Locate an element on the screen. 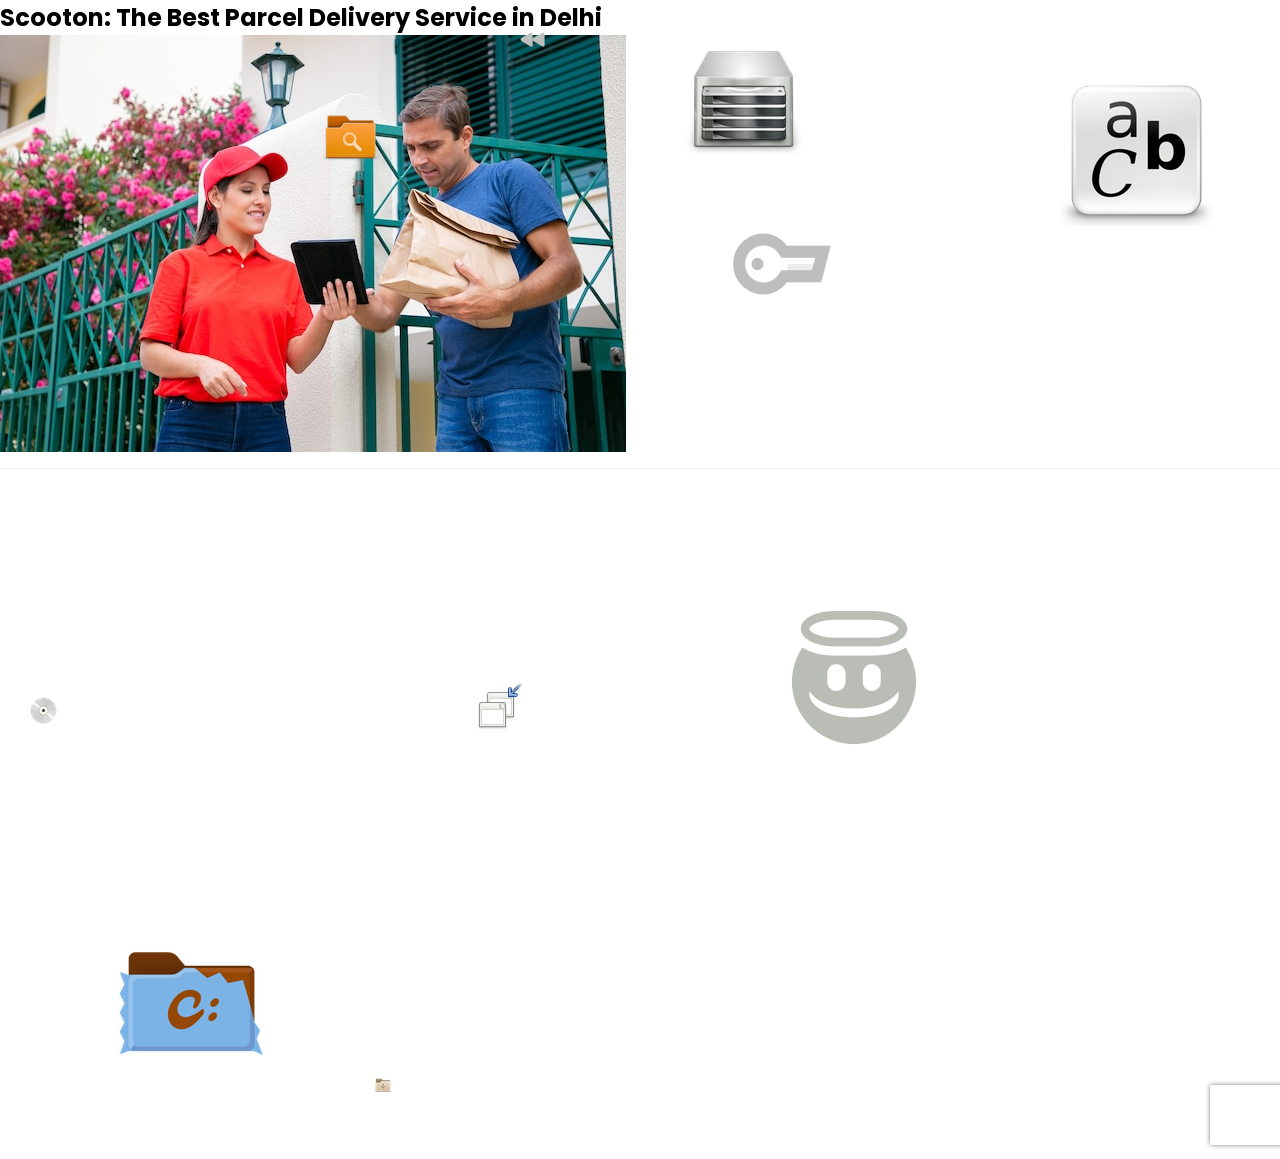  access CD/DVD drive or optical media is located at coordinates (43, 710).